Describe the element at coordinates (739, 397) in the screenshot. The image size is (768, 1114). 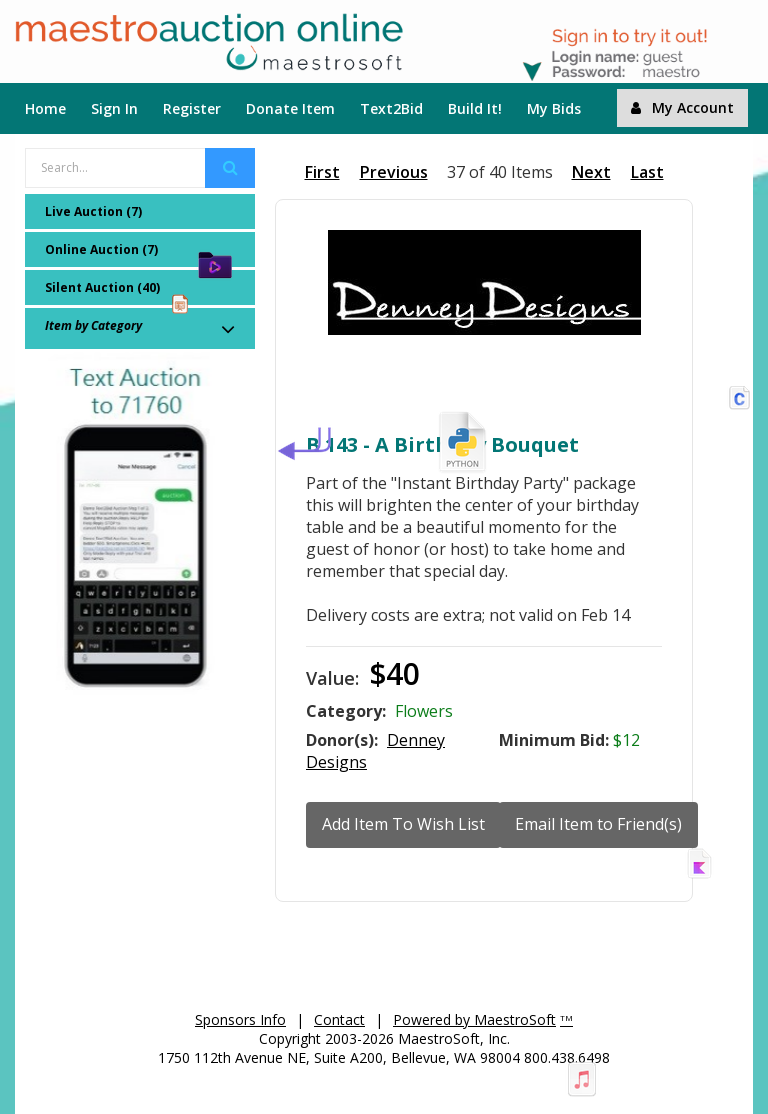
I see `a C programming language source file` at that location.